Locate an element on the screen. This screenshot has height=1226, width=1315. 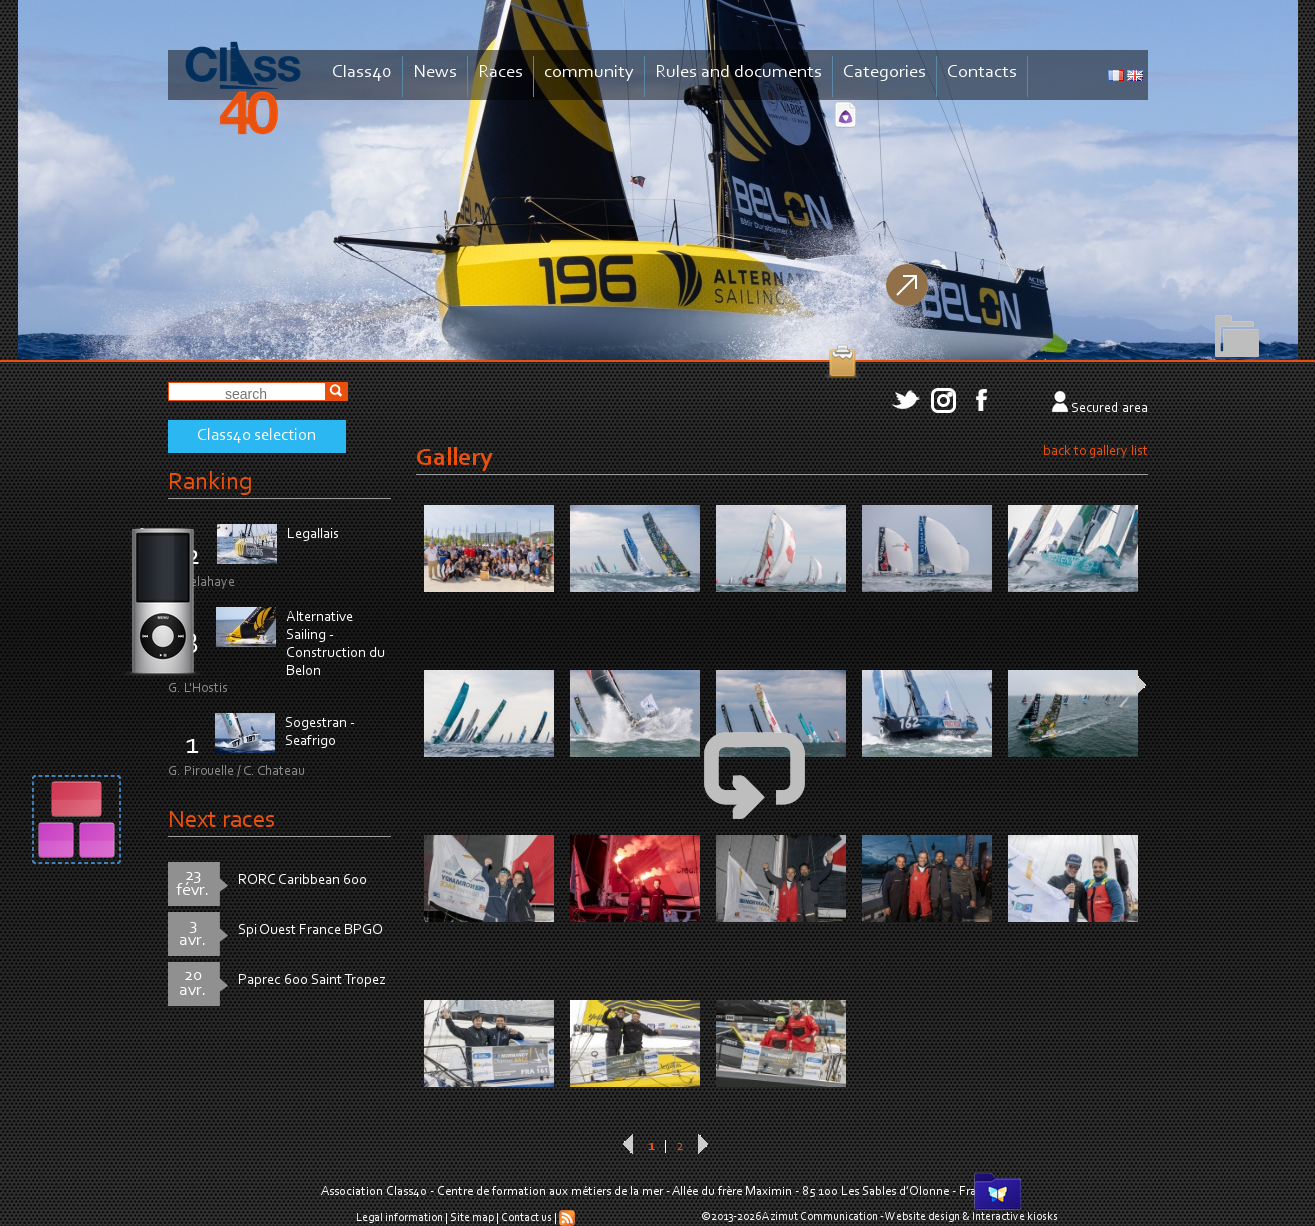
select all items in the current view is located at coordinates (76, 819).